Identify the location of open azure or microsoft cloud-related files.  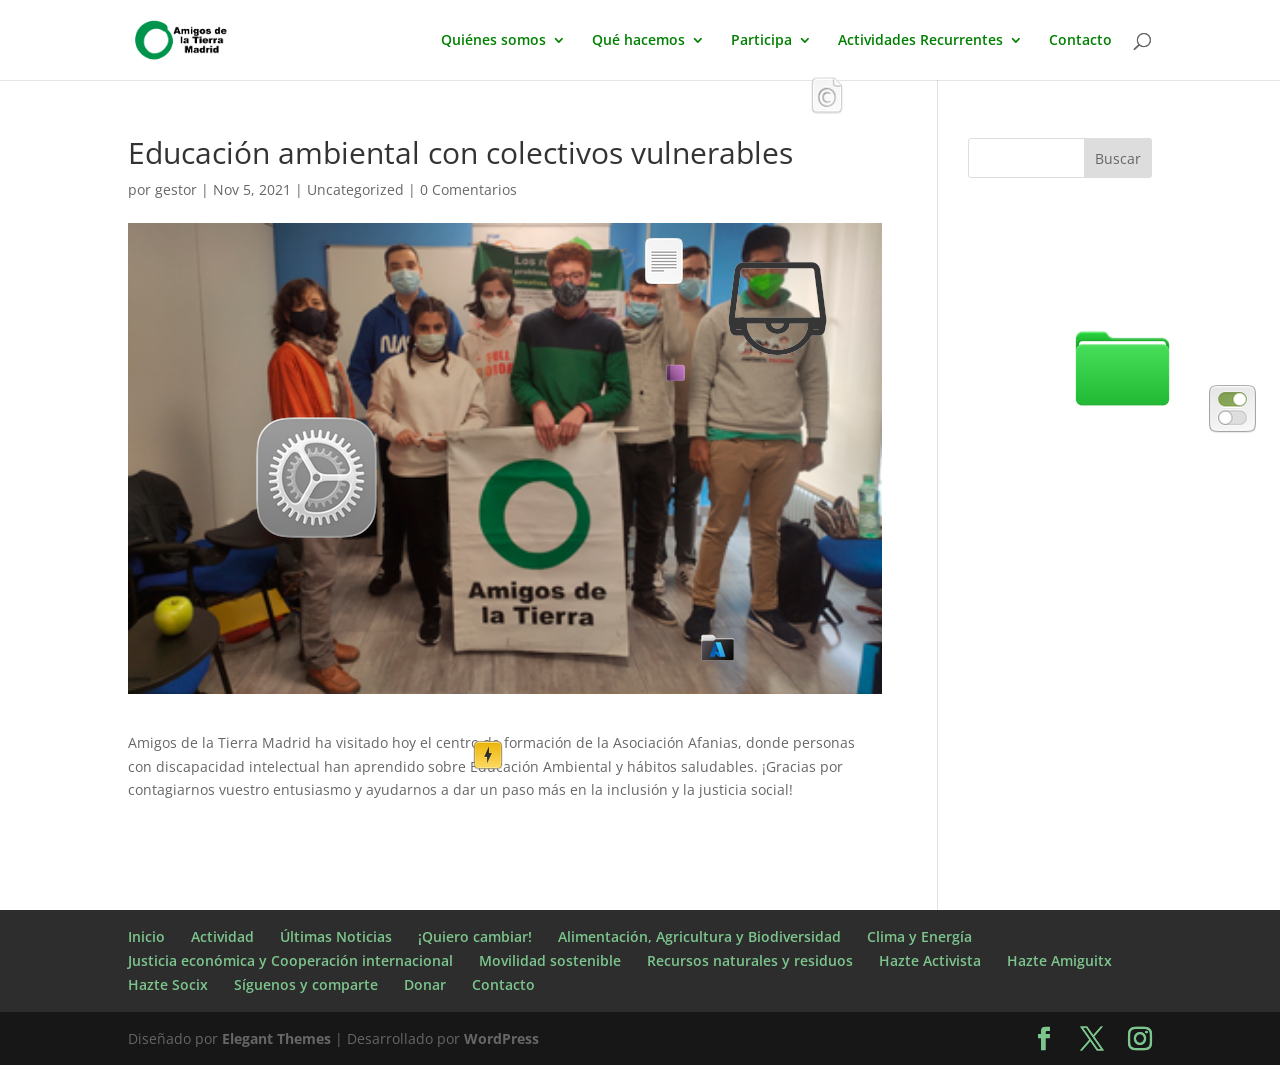
(717, 648).